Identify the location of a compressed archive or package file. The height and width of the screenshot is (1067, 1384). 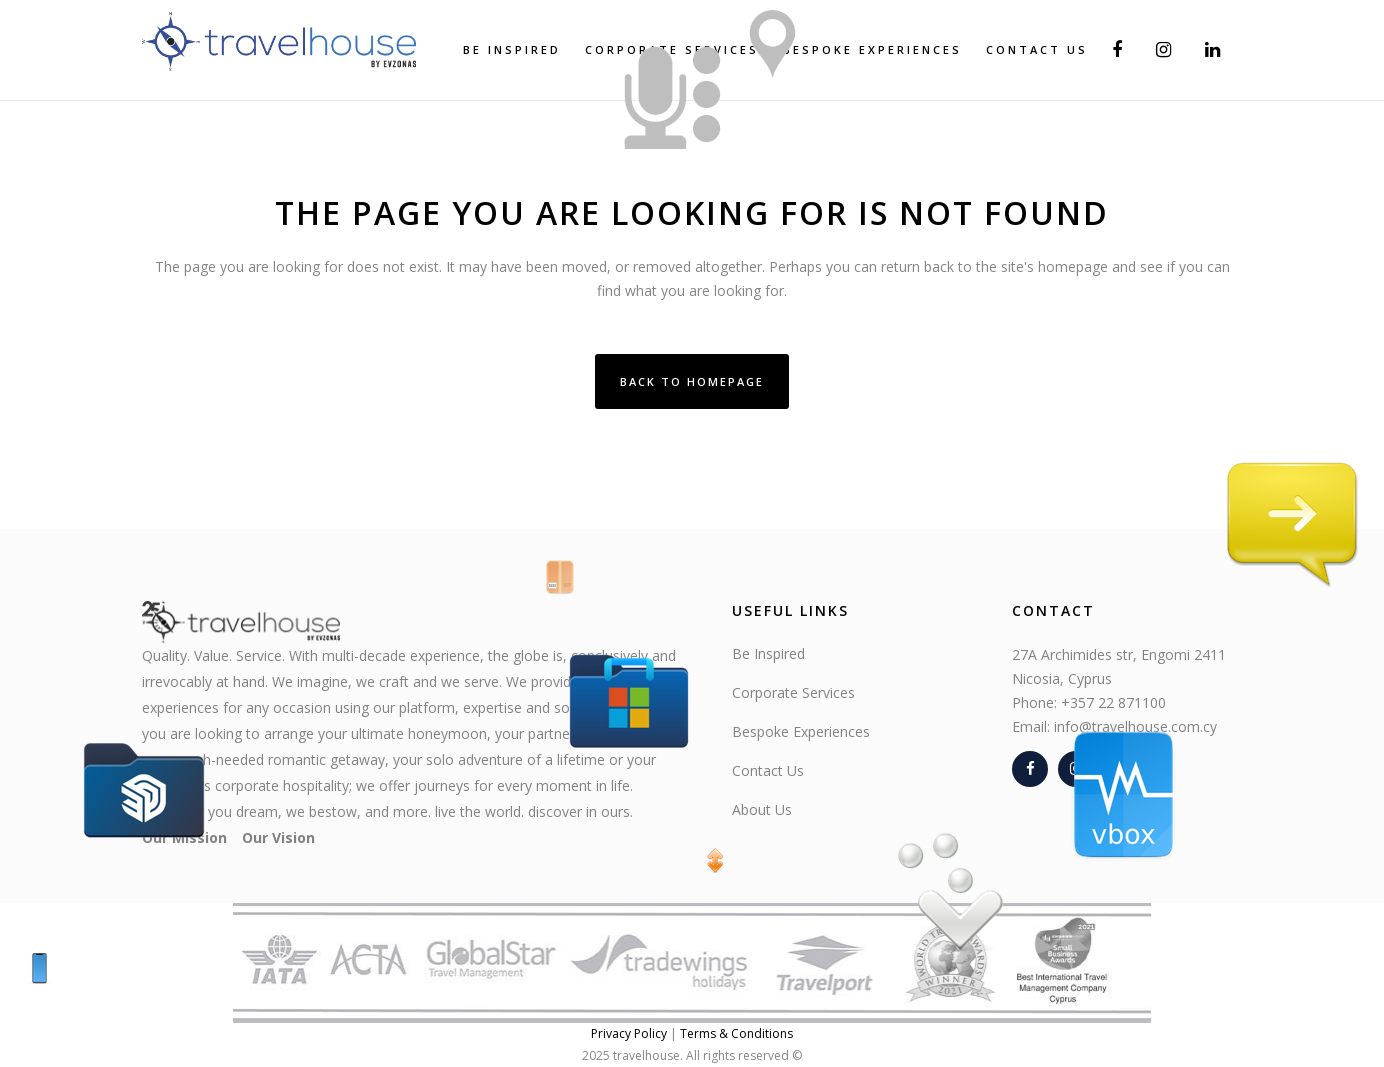
(560, 577).